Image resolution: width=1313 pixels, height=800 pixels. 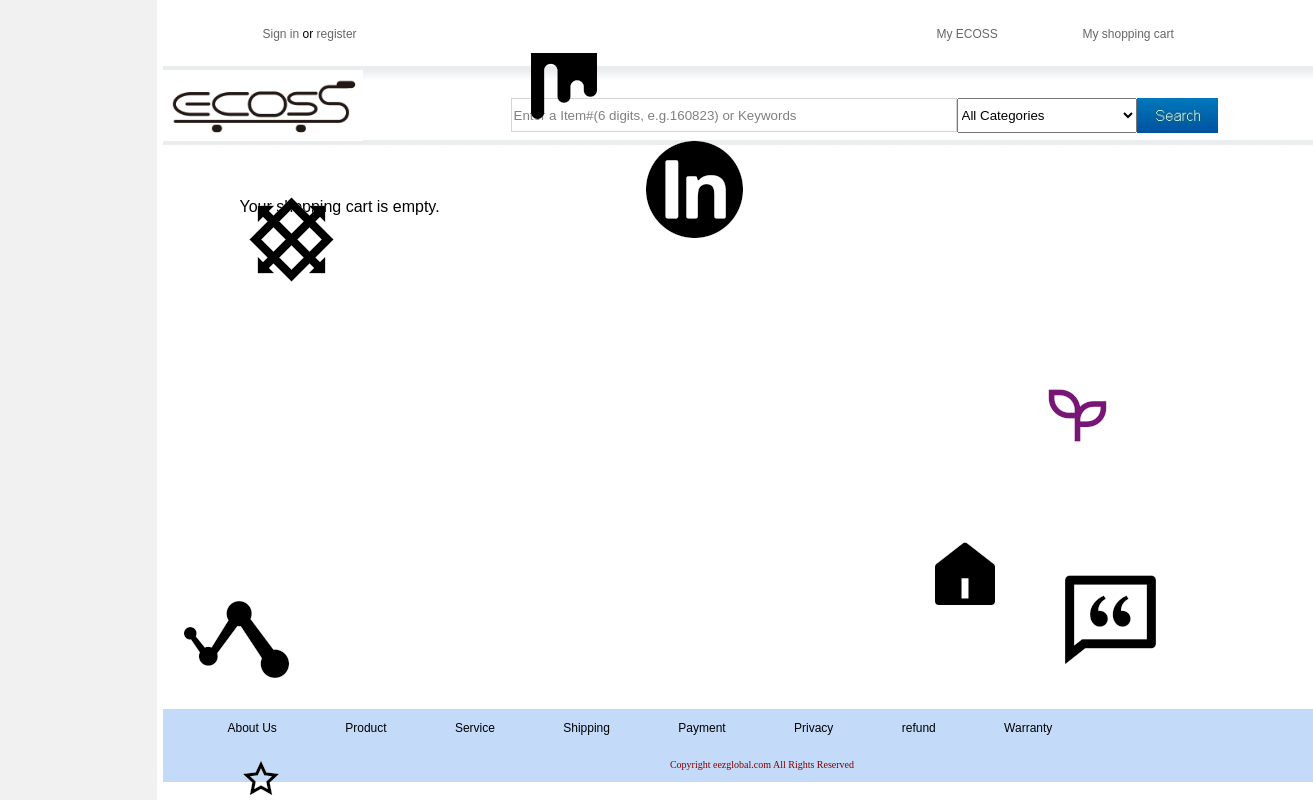 I want to click on indicates eco-friendly or sustainable option, so click(x=1077, y=415).